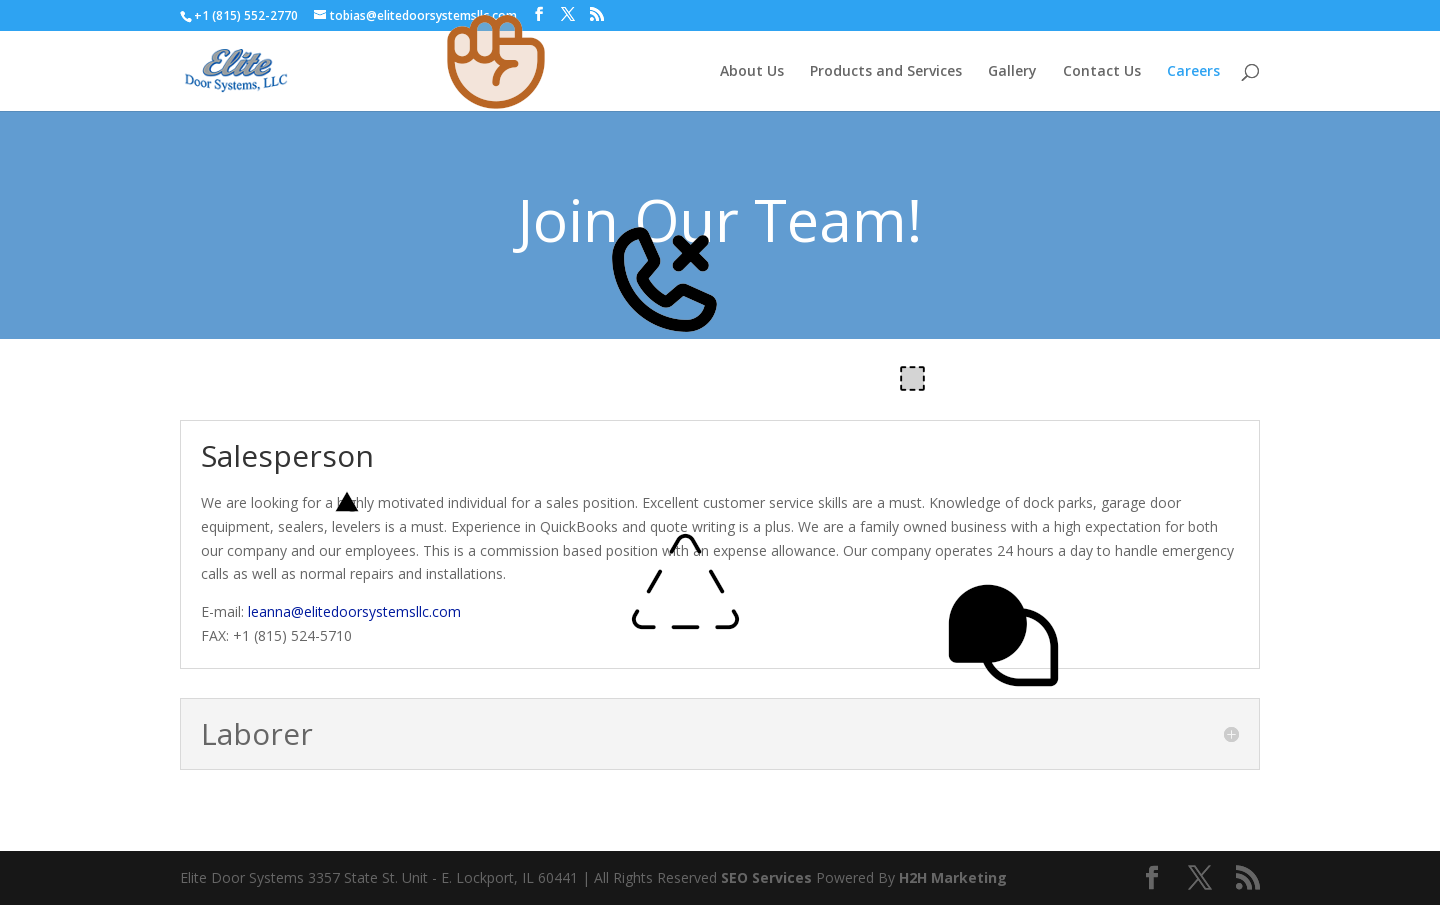 The height and width of the screenshot is (905, 1440). What do you see at coordinates (347, 503) in the screenshot?
I see `set a function breakpoint in the debugger` at bounding box center [347, 503].